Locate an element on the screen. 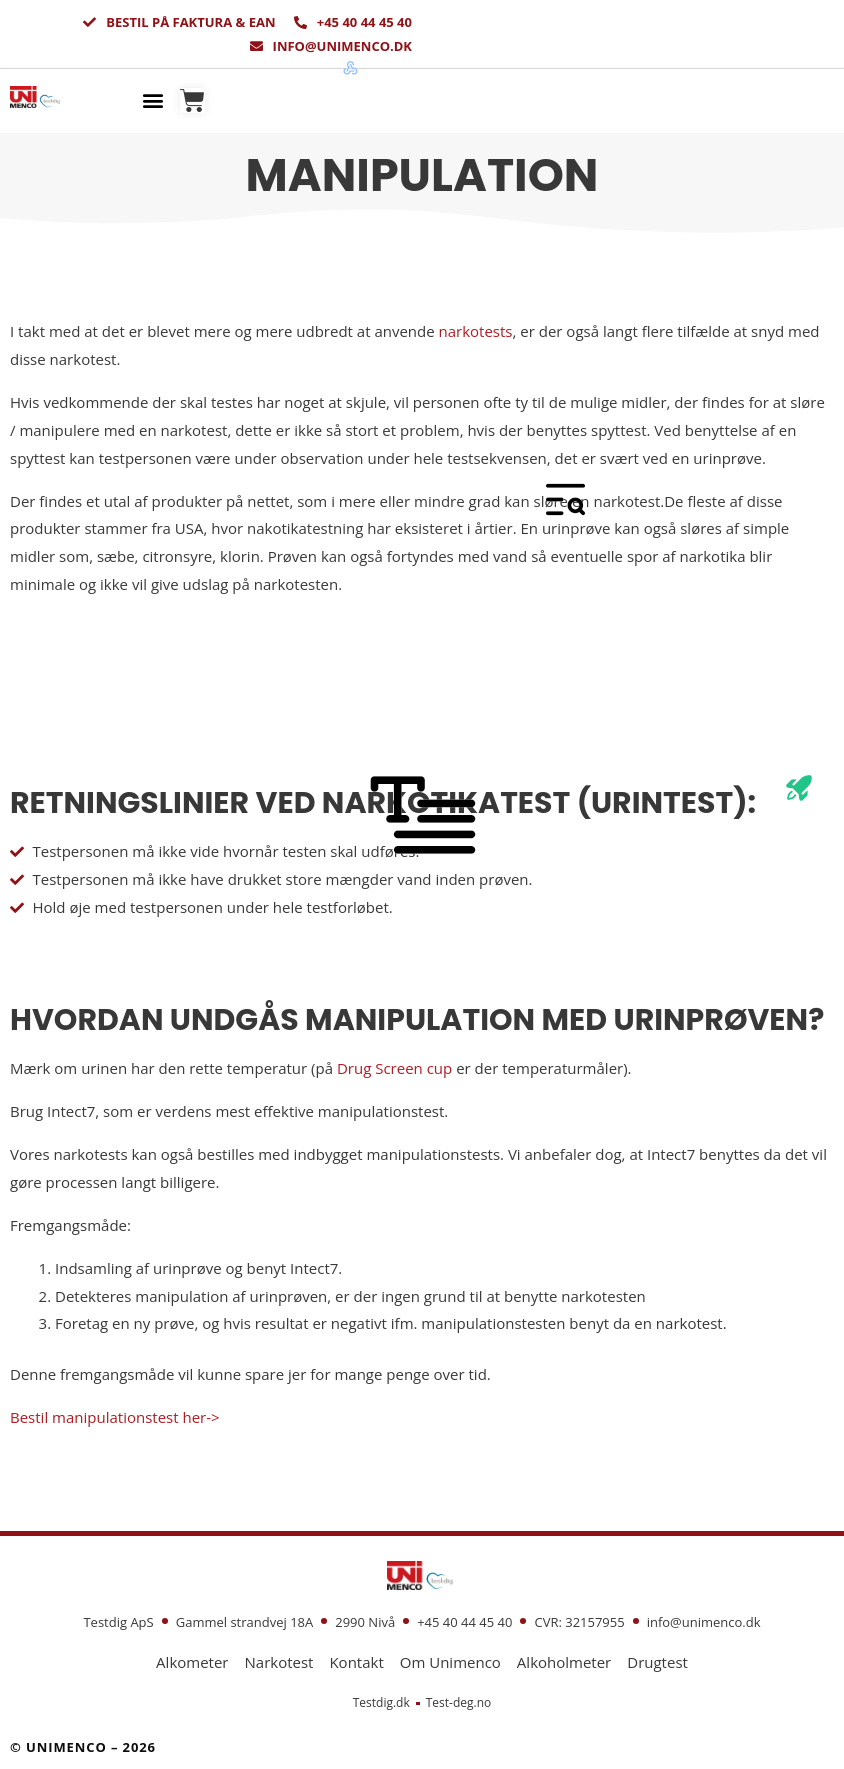 The width and height of the screenshot is (844, 1769). search within text or document content is located at coordinates (565, 499).